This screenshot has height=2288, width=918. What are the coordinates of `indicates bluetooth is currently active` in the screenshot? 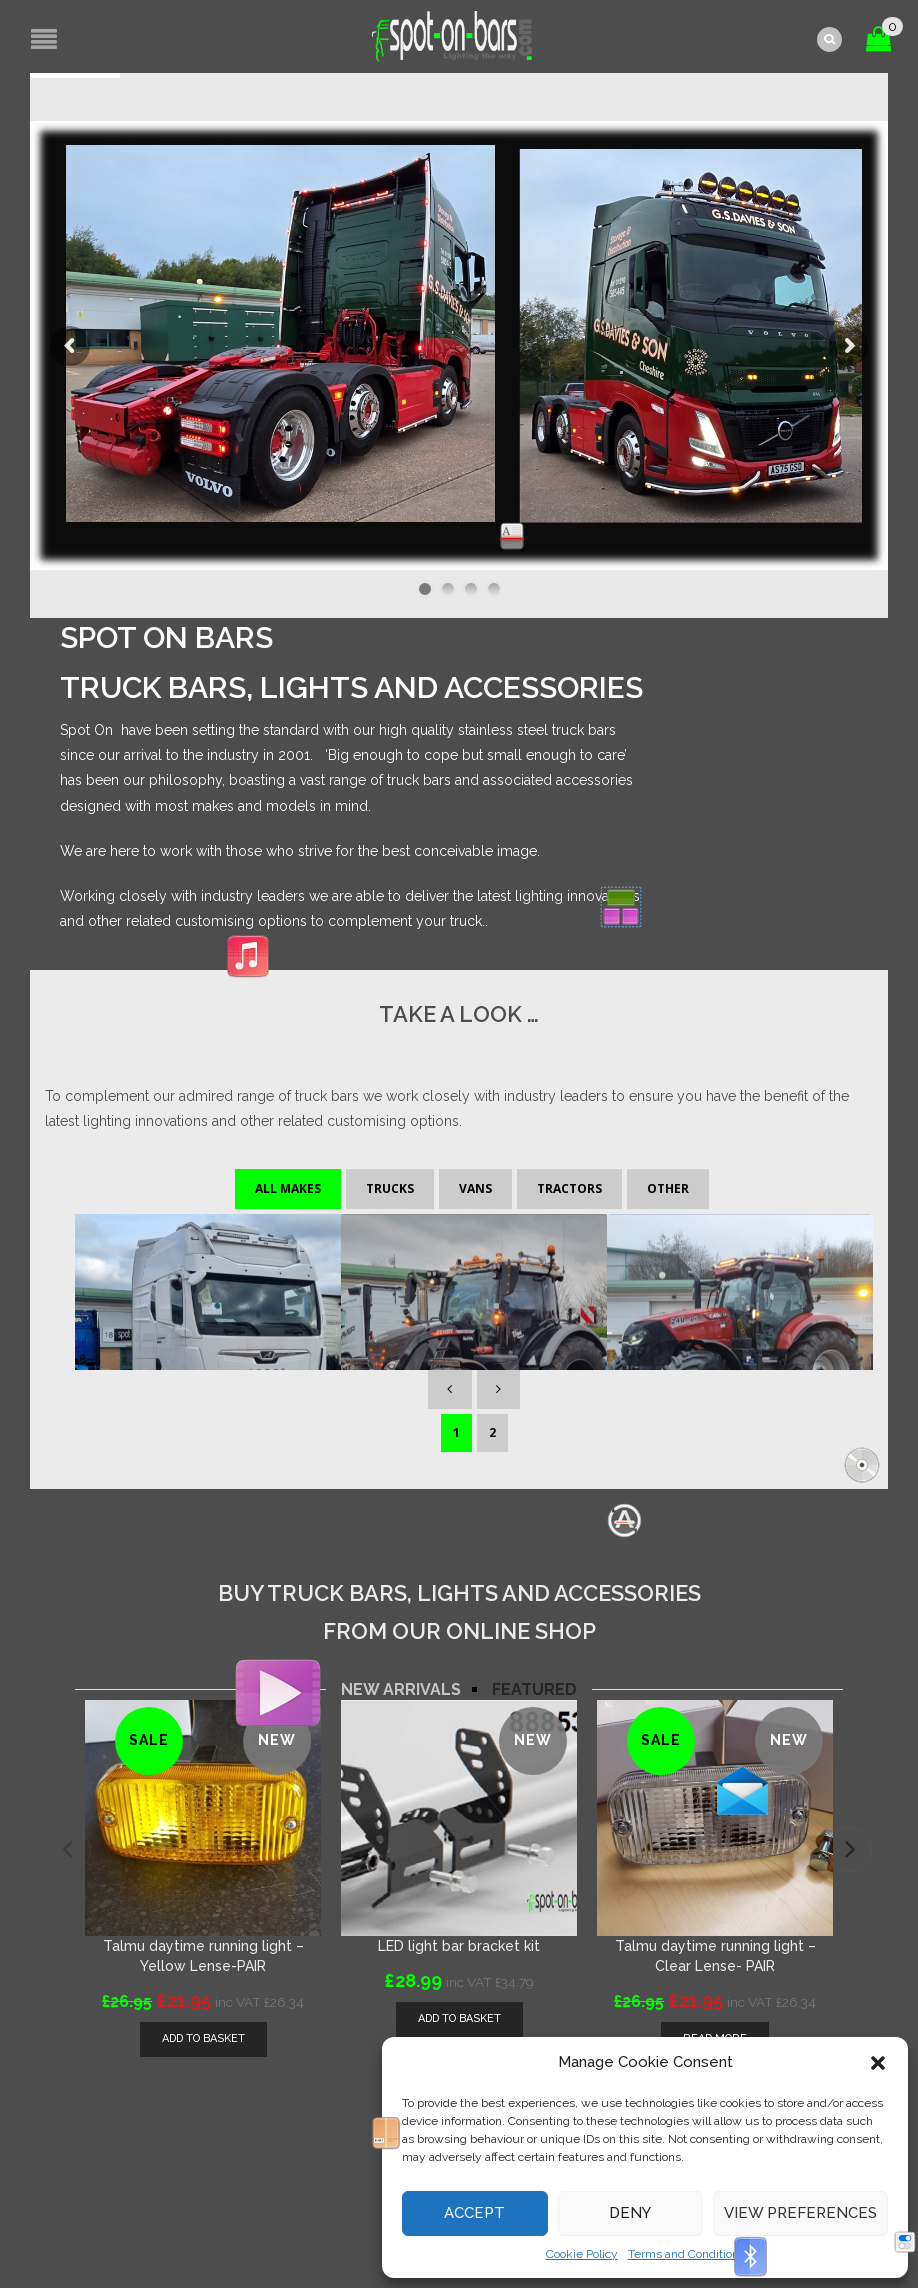 It's located at (750, 2256).